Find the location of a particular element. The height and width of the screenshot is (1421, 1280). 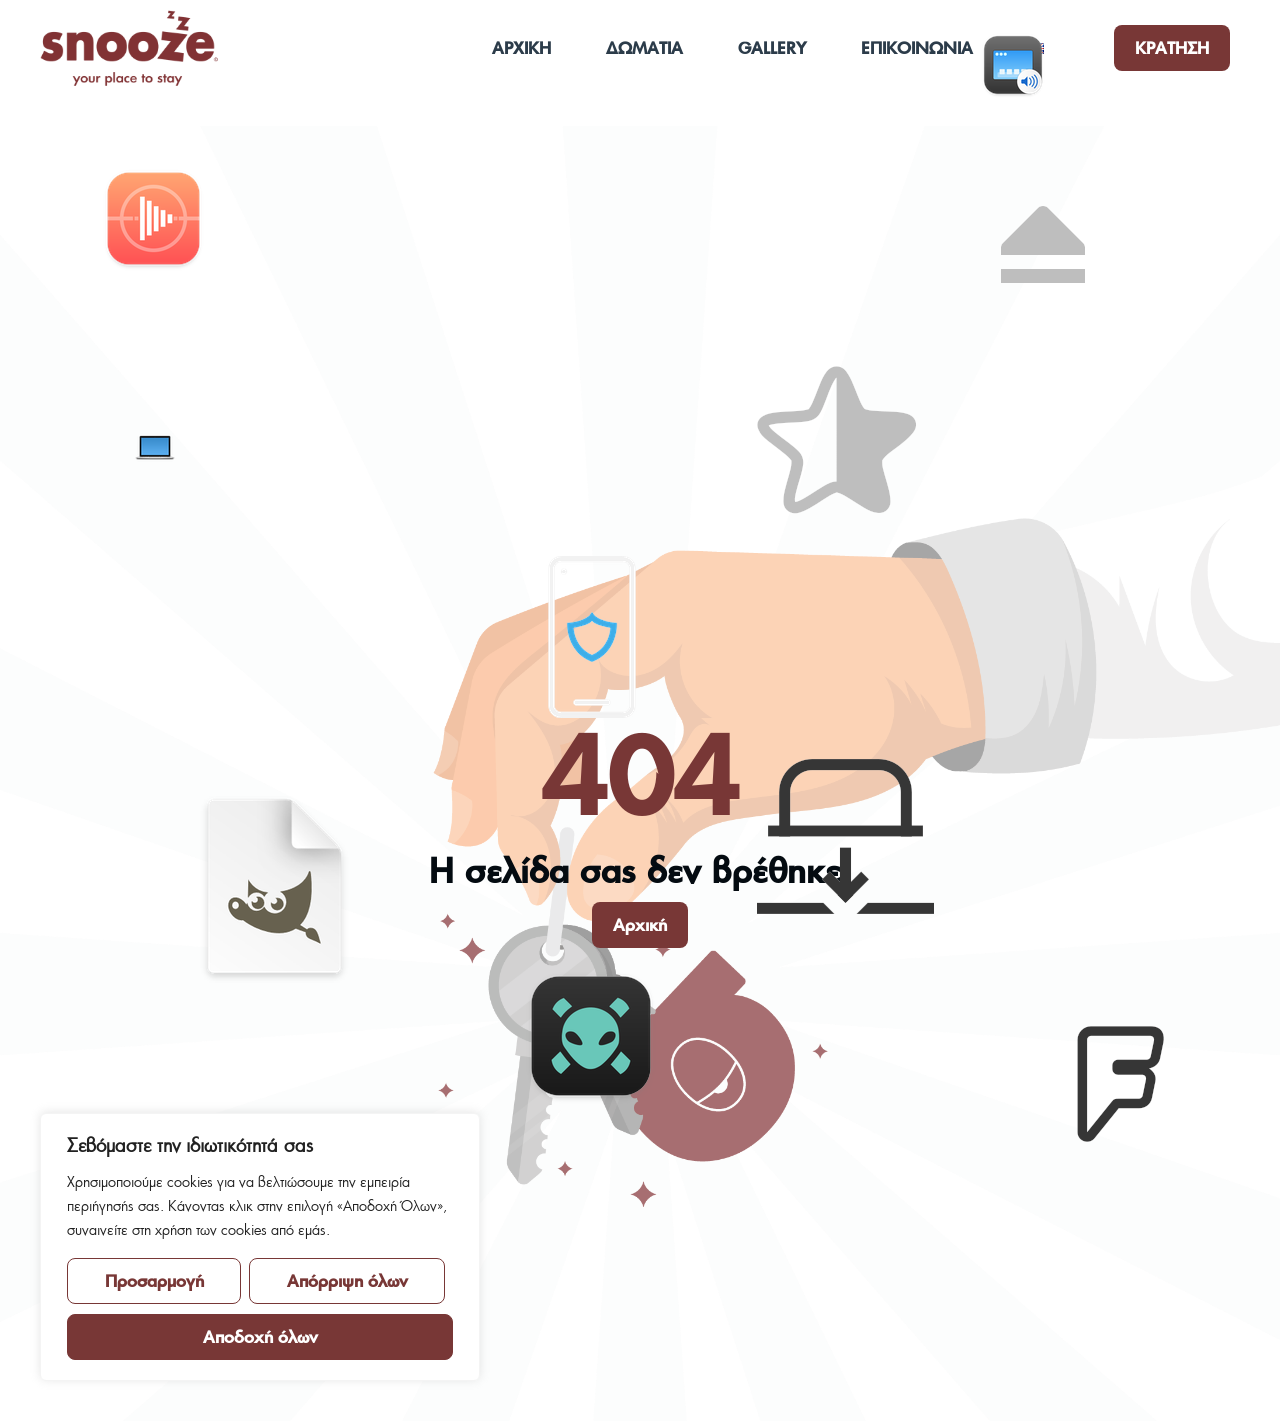

represents this macbook pro device in system settings is located at coordinates (155, 445).